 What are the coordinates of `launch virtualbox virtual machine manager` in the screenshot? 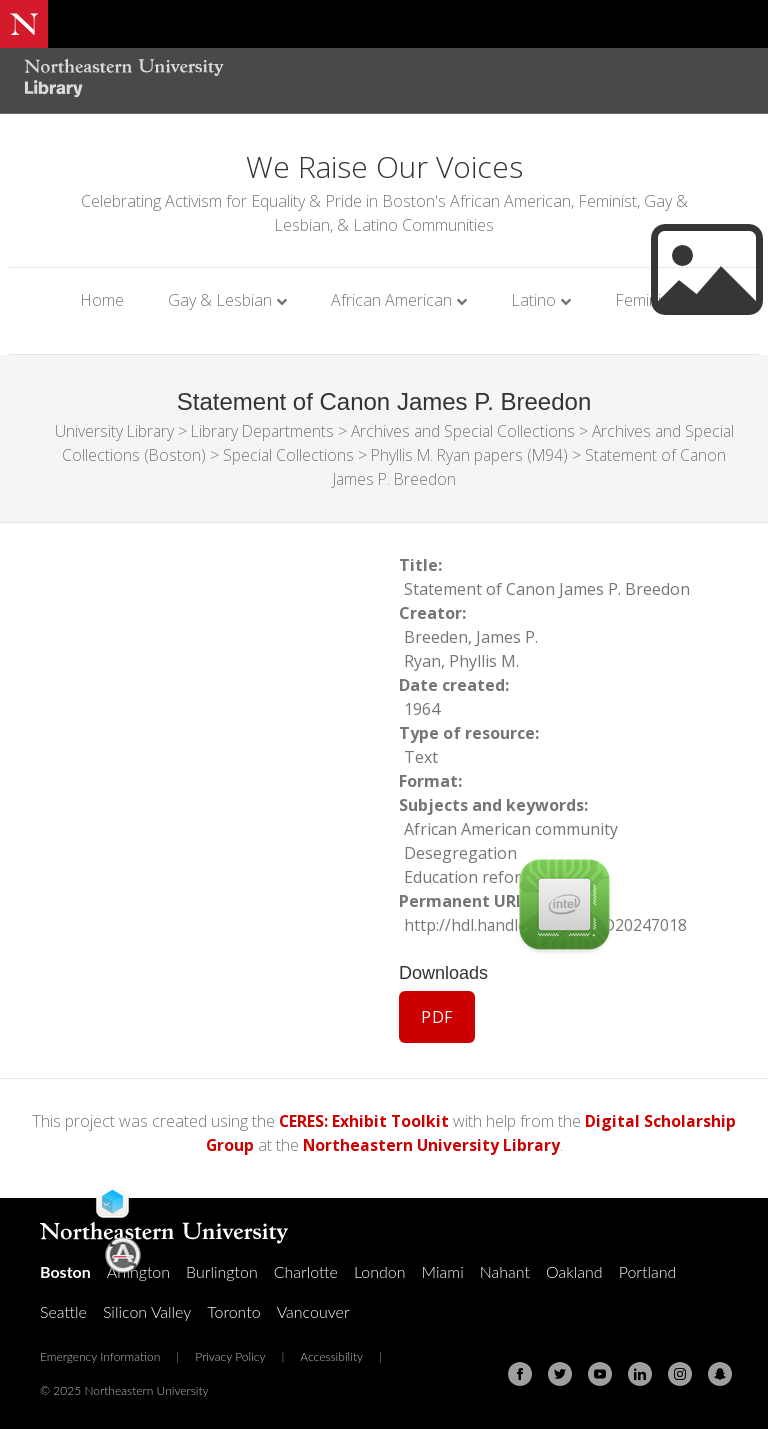 It's located at (112, 1201).